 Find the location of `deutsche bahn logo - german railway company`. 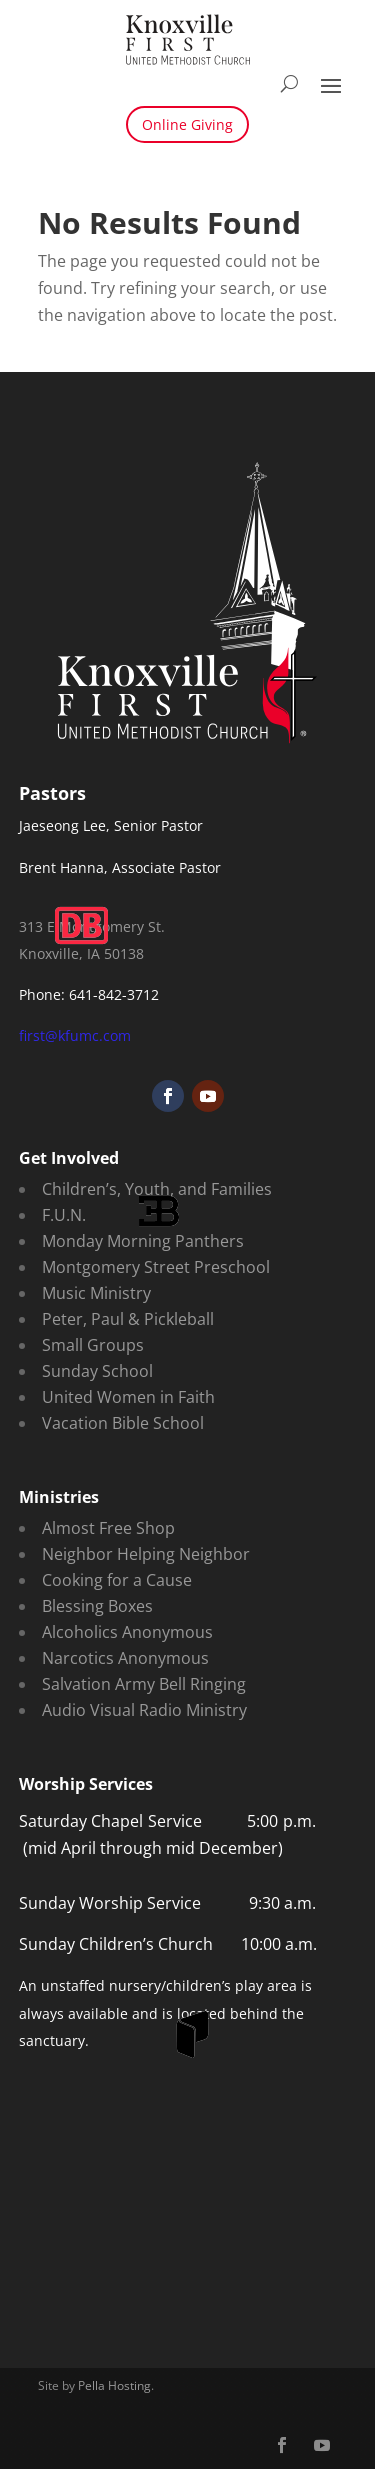

deutsche bahn logo - german railway company is located at coordinates (81, 925).